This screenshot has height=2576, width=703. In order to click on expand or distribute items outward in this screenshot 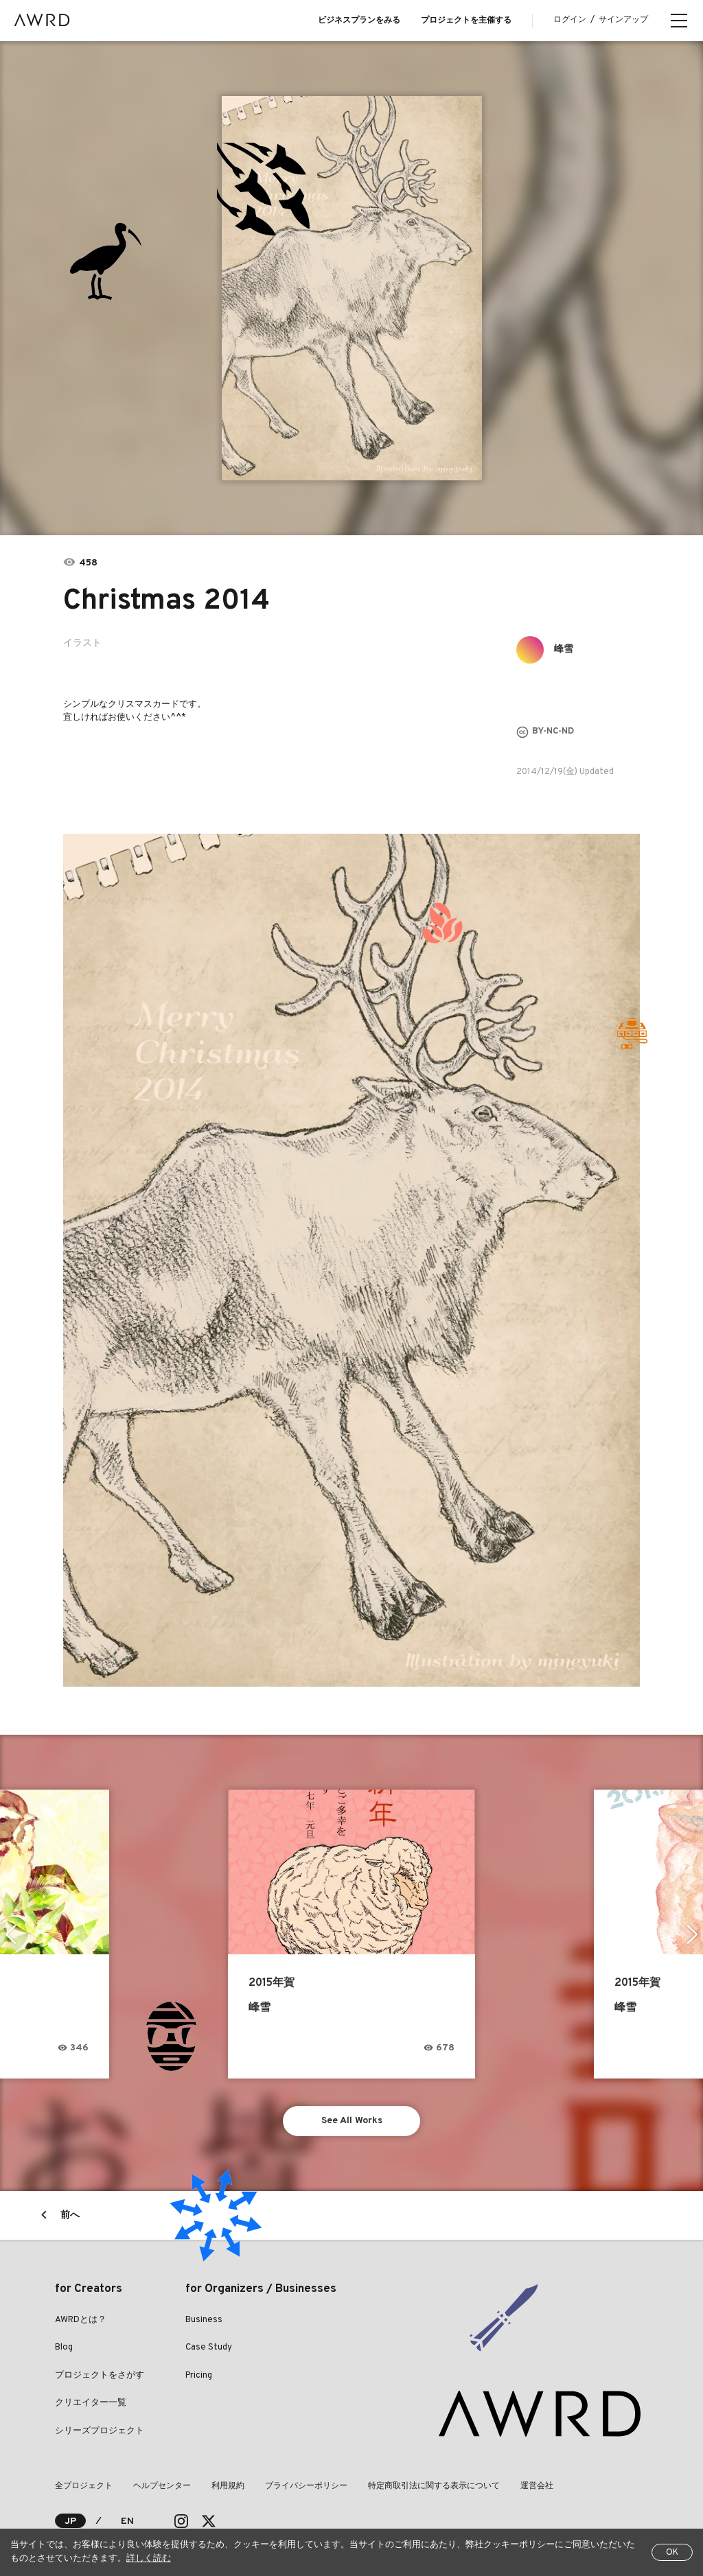, I will do `click(216, 2216)`.